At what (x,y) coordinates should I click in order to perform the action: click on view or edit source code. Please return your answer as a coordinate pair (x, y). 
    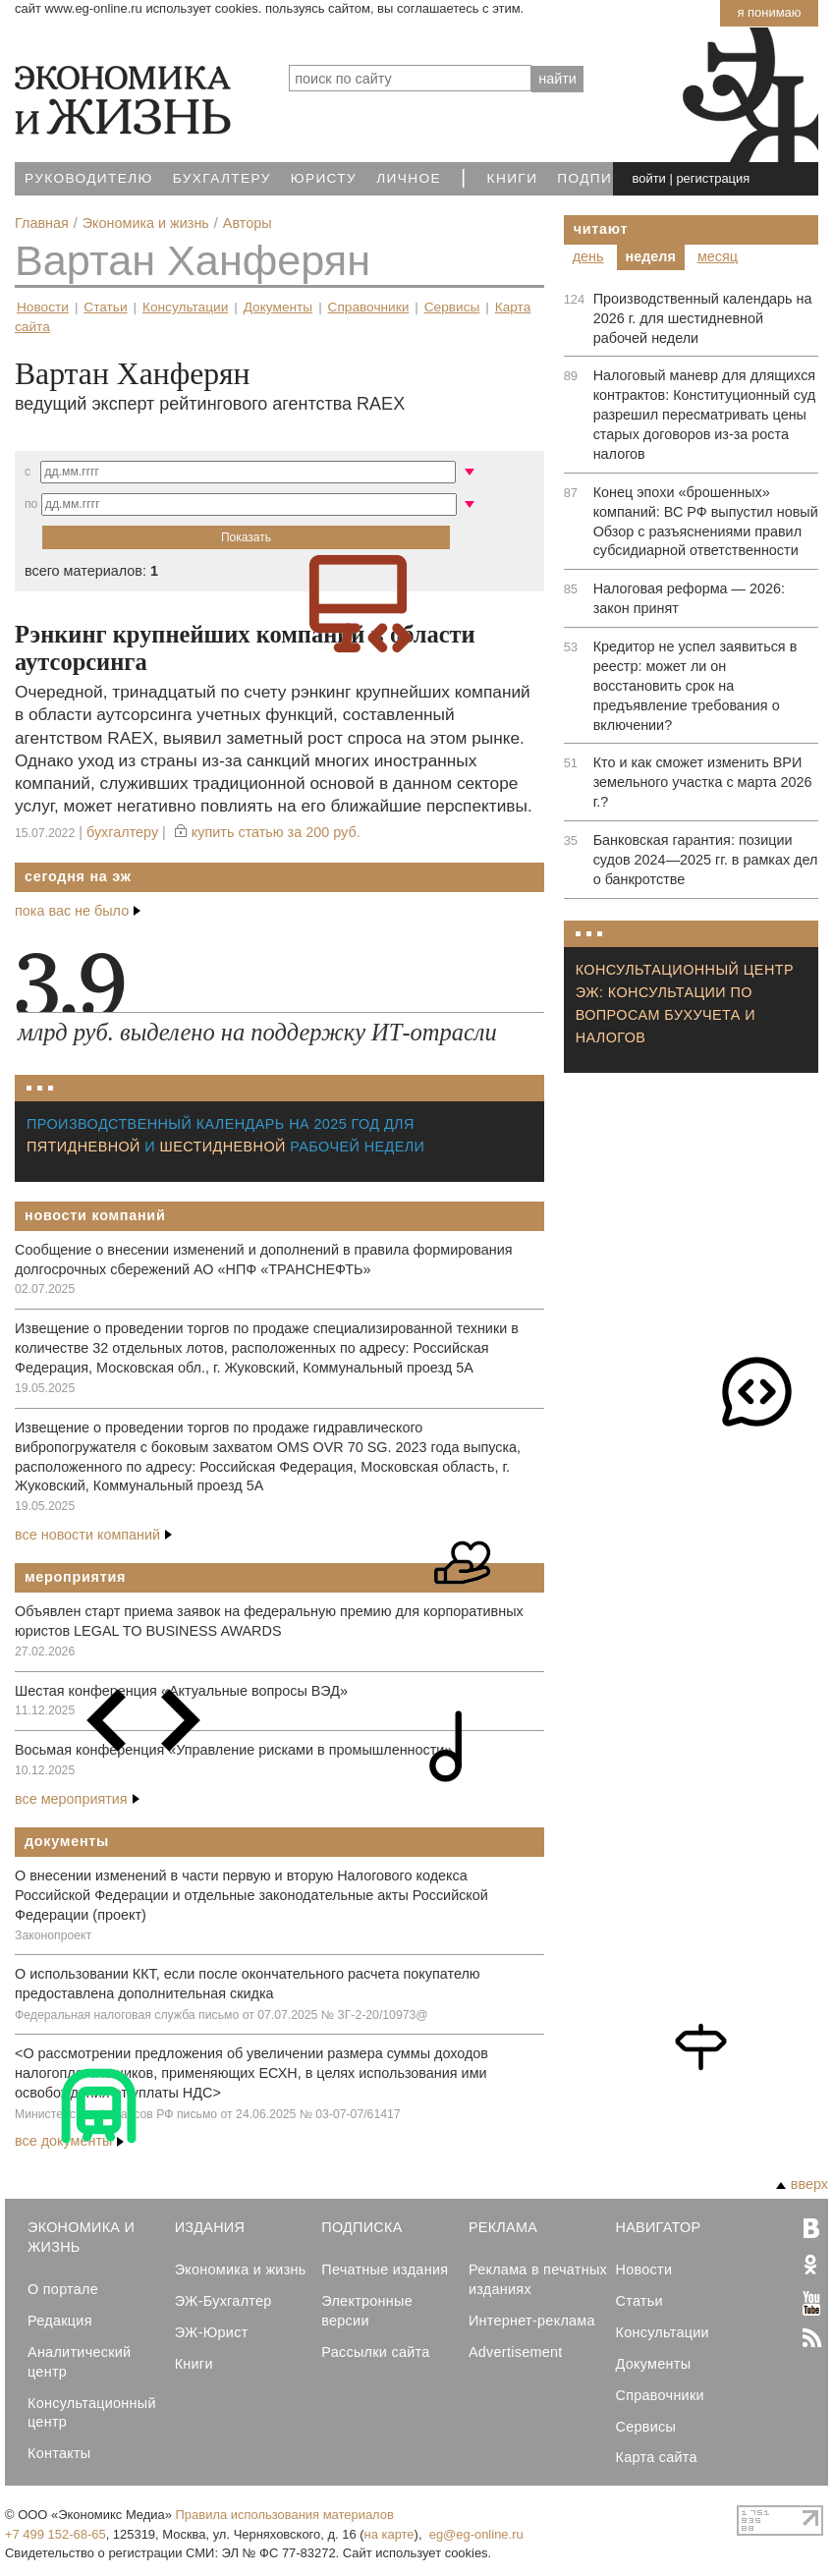
    Looking at the image, I should click on (143, 1720).